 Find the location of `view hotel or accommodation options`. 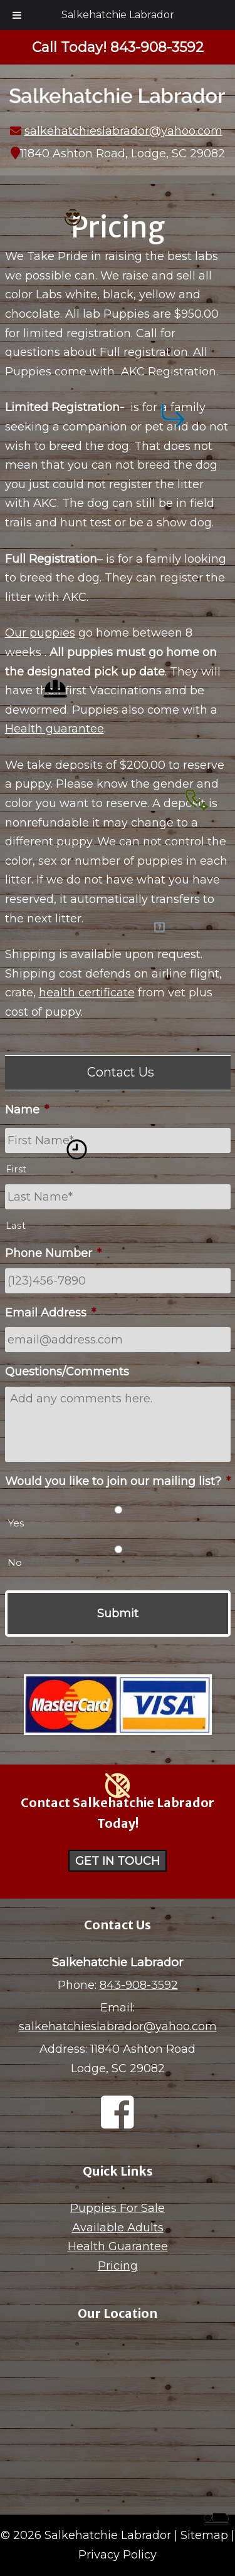

view hotel or accommodation options is located at coordinates (216, 2519).